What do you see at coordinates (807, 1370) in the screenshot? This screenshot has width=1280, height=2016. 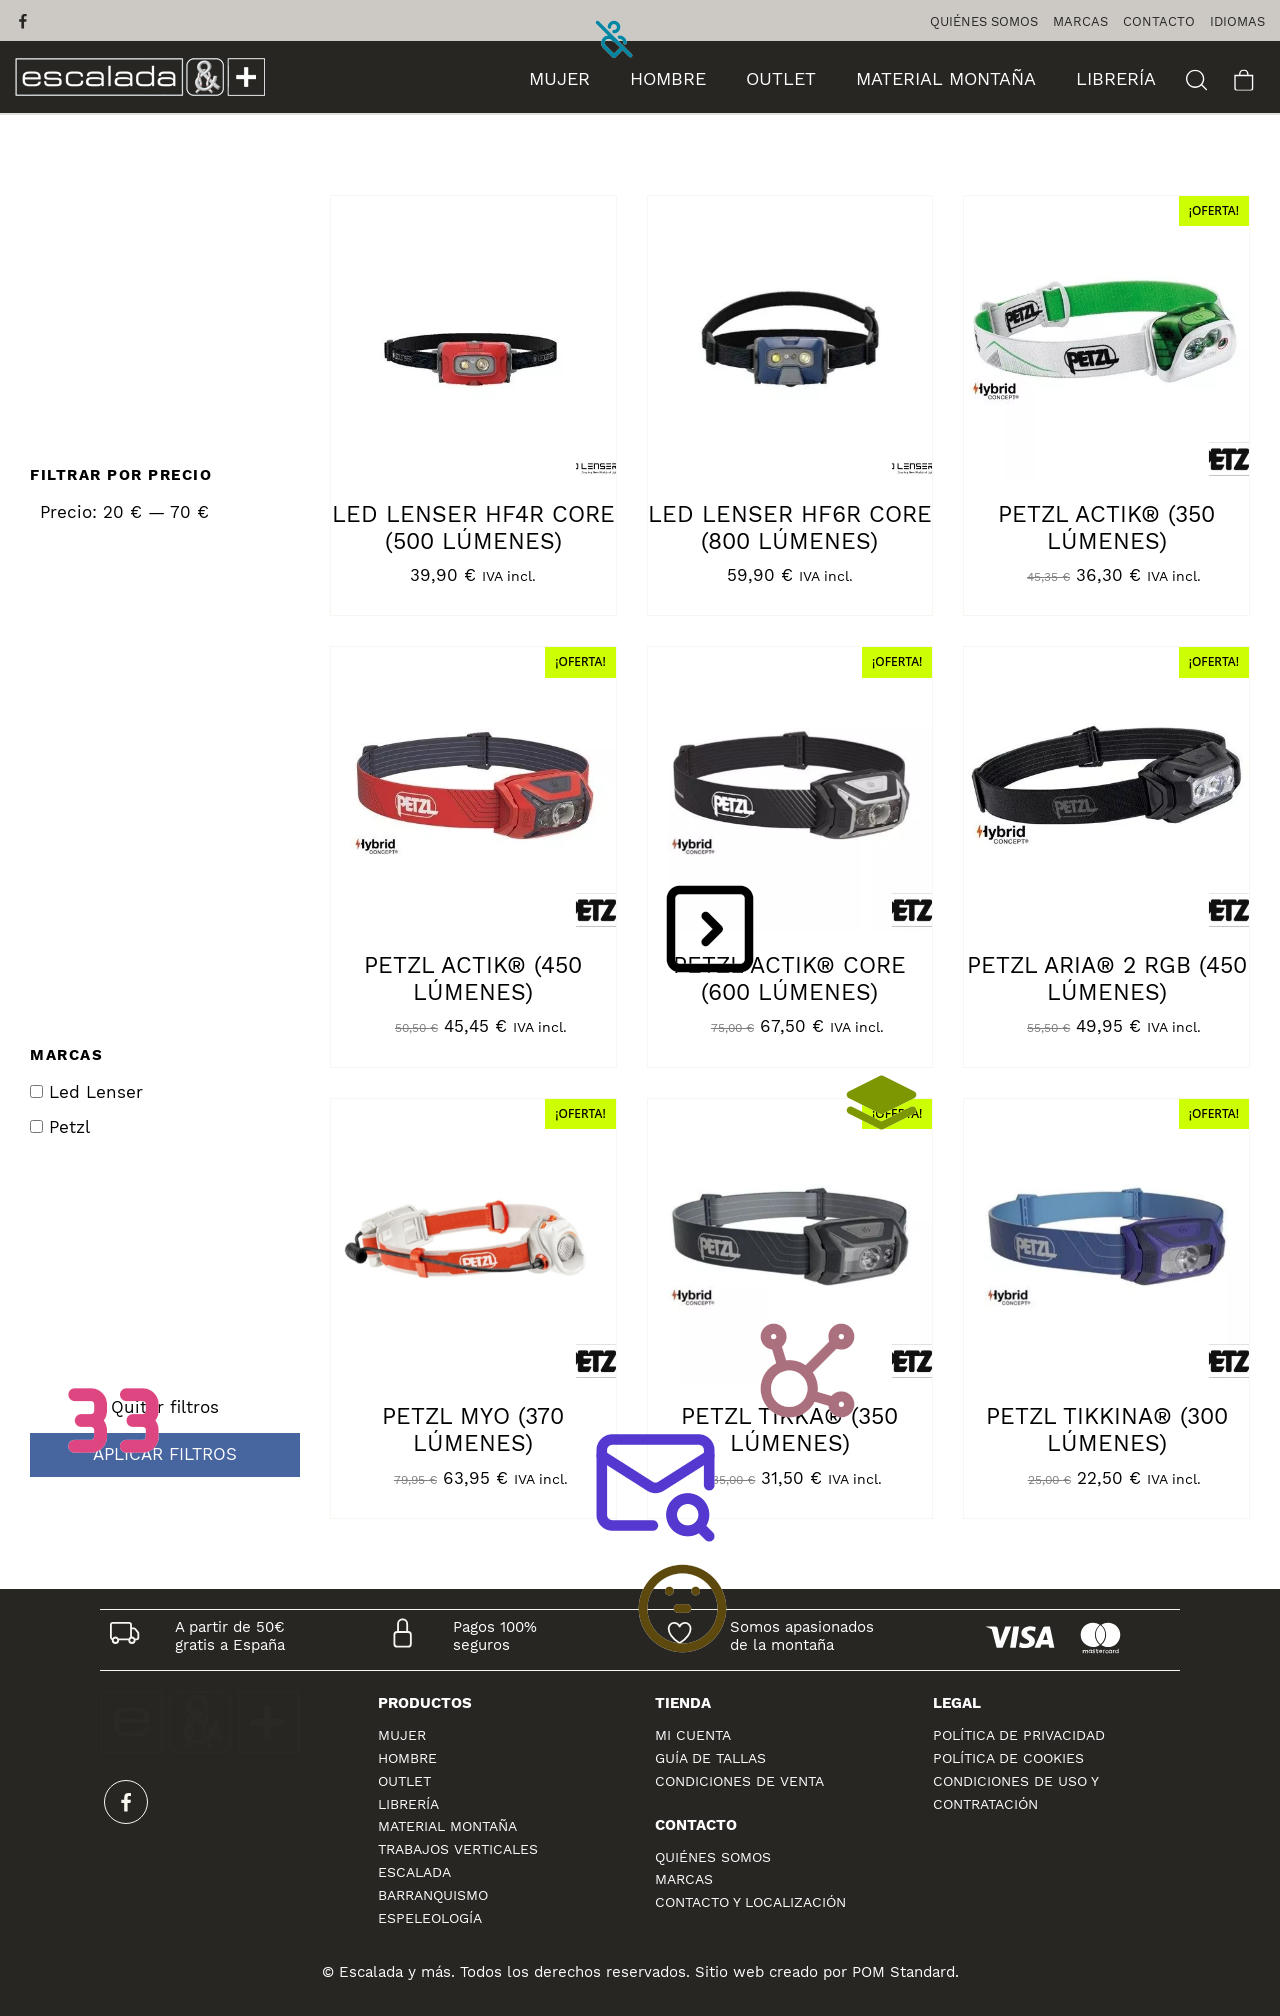 I see `access affiliate or referral program` at bounding box center [807, 1370].